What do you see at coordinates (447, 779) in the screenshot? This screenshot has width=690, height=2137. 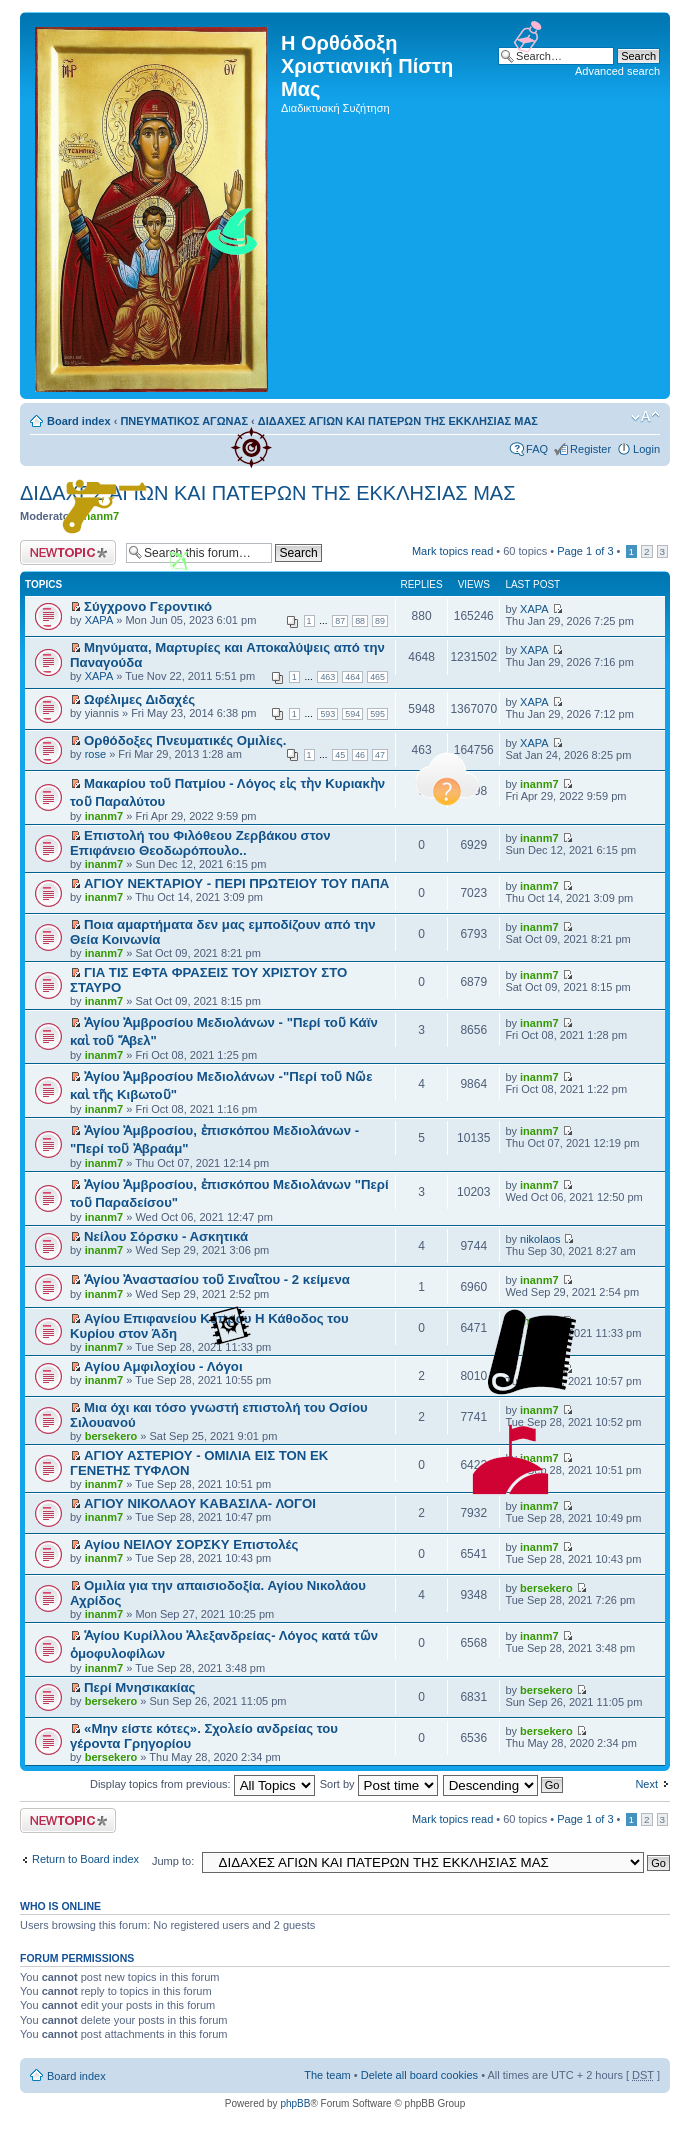 I see `weather data currently unavailable` at bounding box center [447, 779].